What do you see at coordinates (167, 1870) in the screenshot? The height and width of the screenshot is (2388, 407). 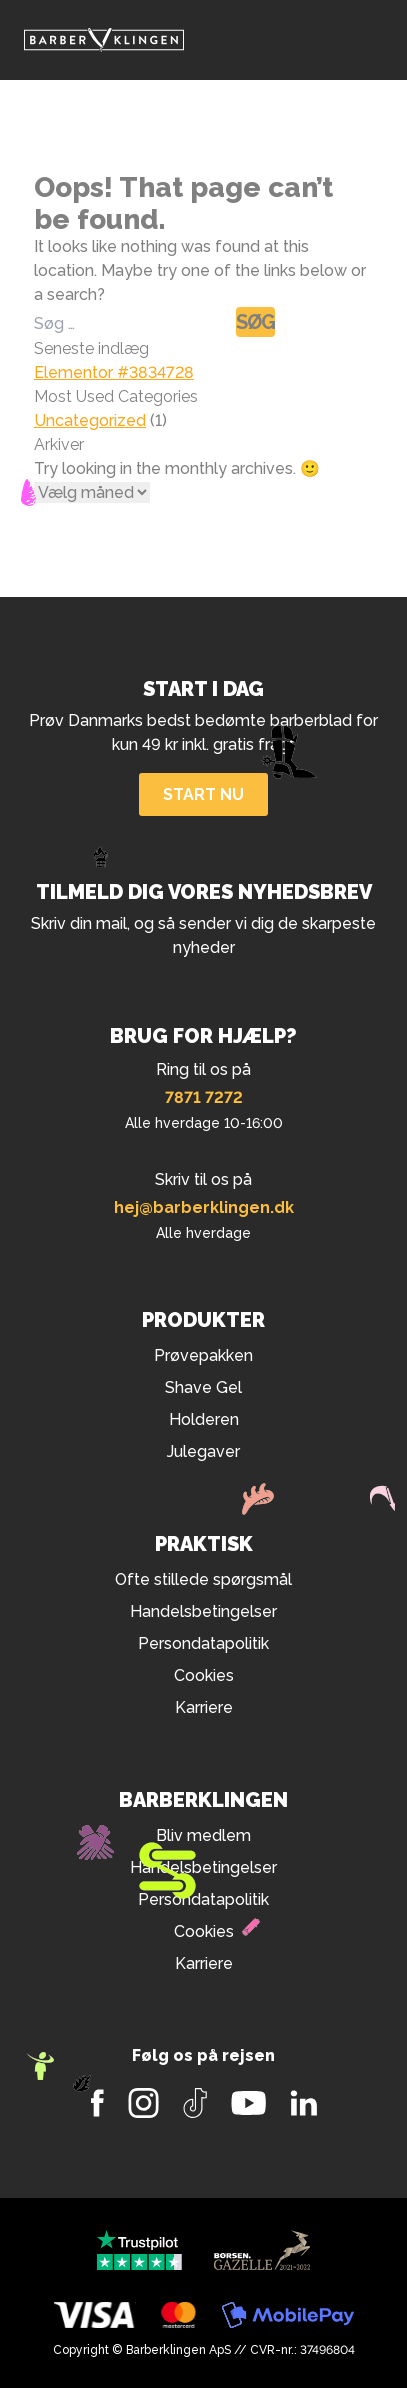 I see `connect or link two items together` at bounding box center [167, 1870].